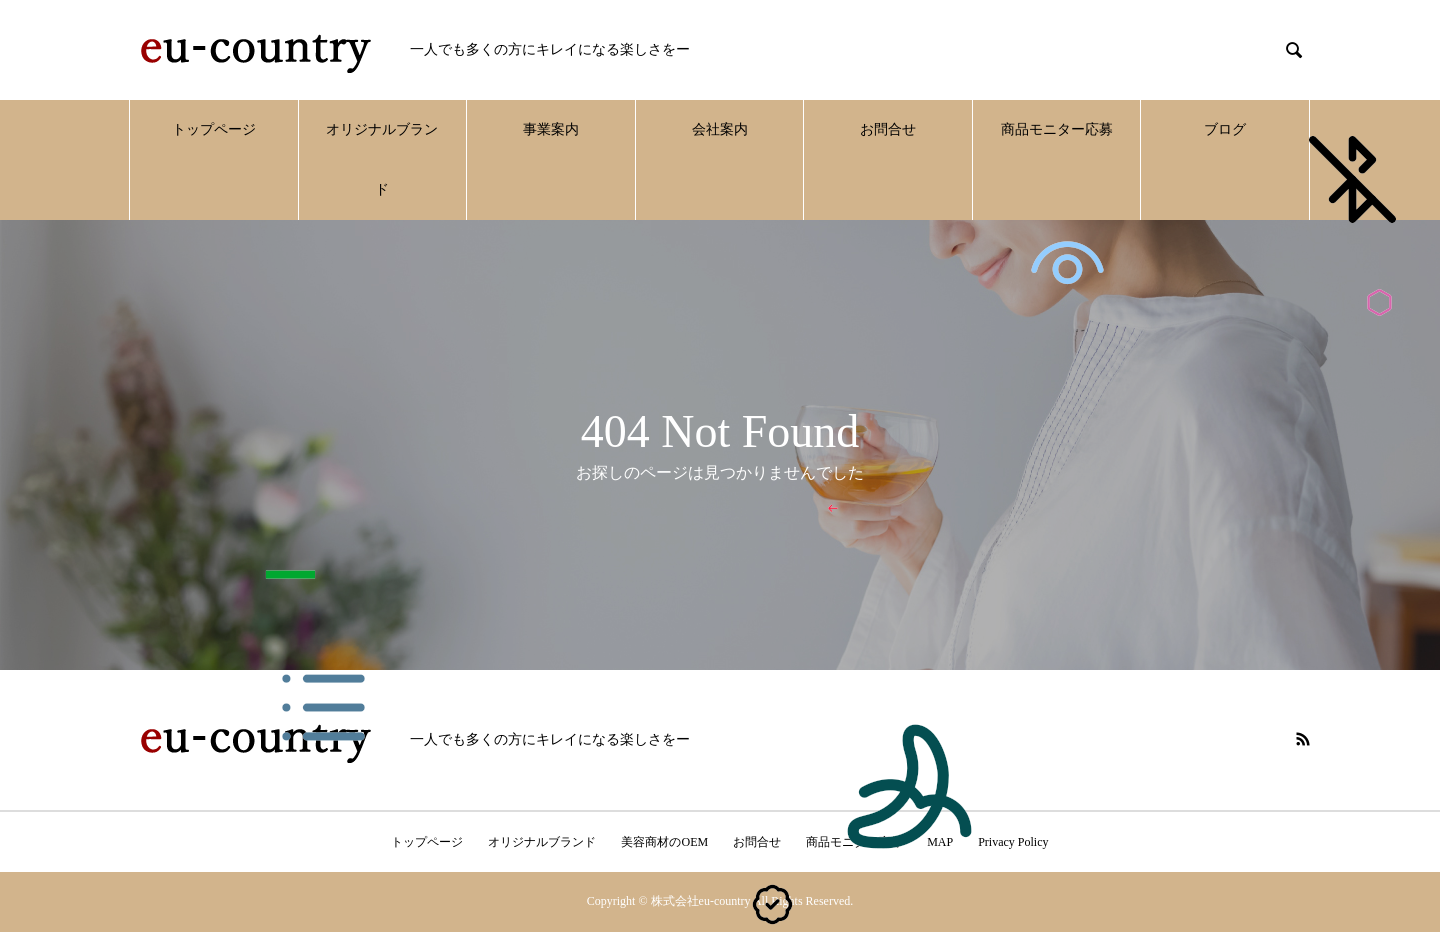 This screenshot has width=1440, height=932. Describe the element at coordinates (833, 508) in the screenshot. I see `go back to the previous screen` at that location.